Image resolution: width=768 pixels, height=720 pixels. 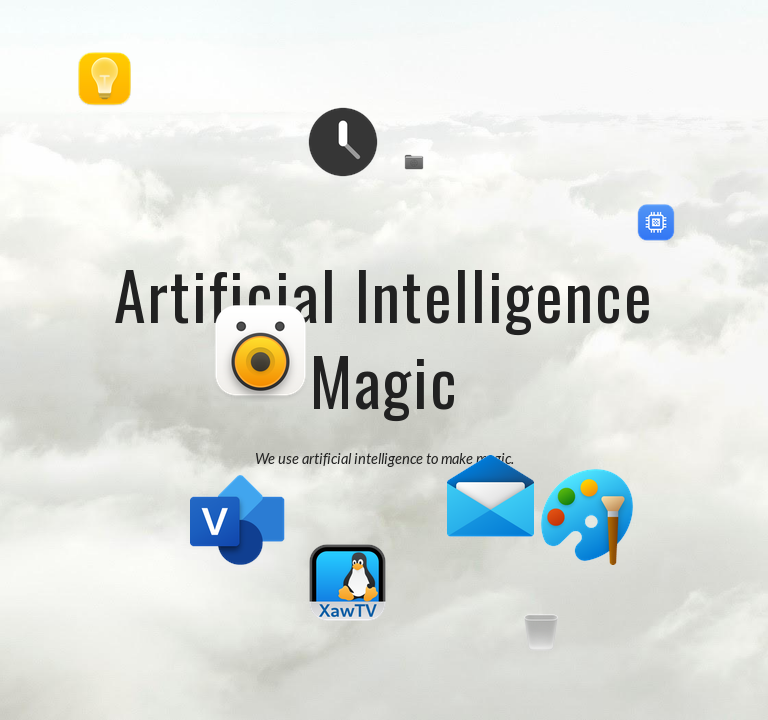 What do you see at coordinates (587, 515) in the screenshot?
I see `open the paint application` at bounding box center [587, 515].